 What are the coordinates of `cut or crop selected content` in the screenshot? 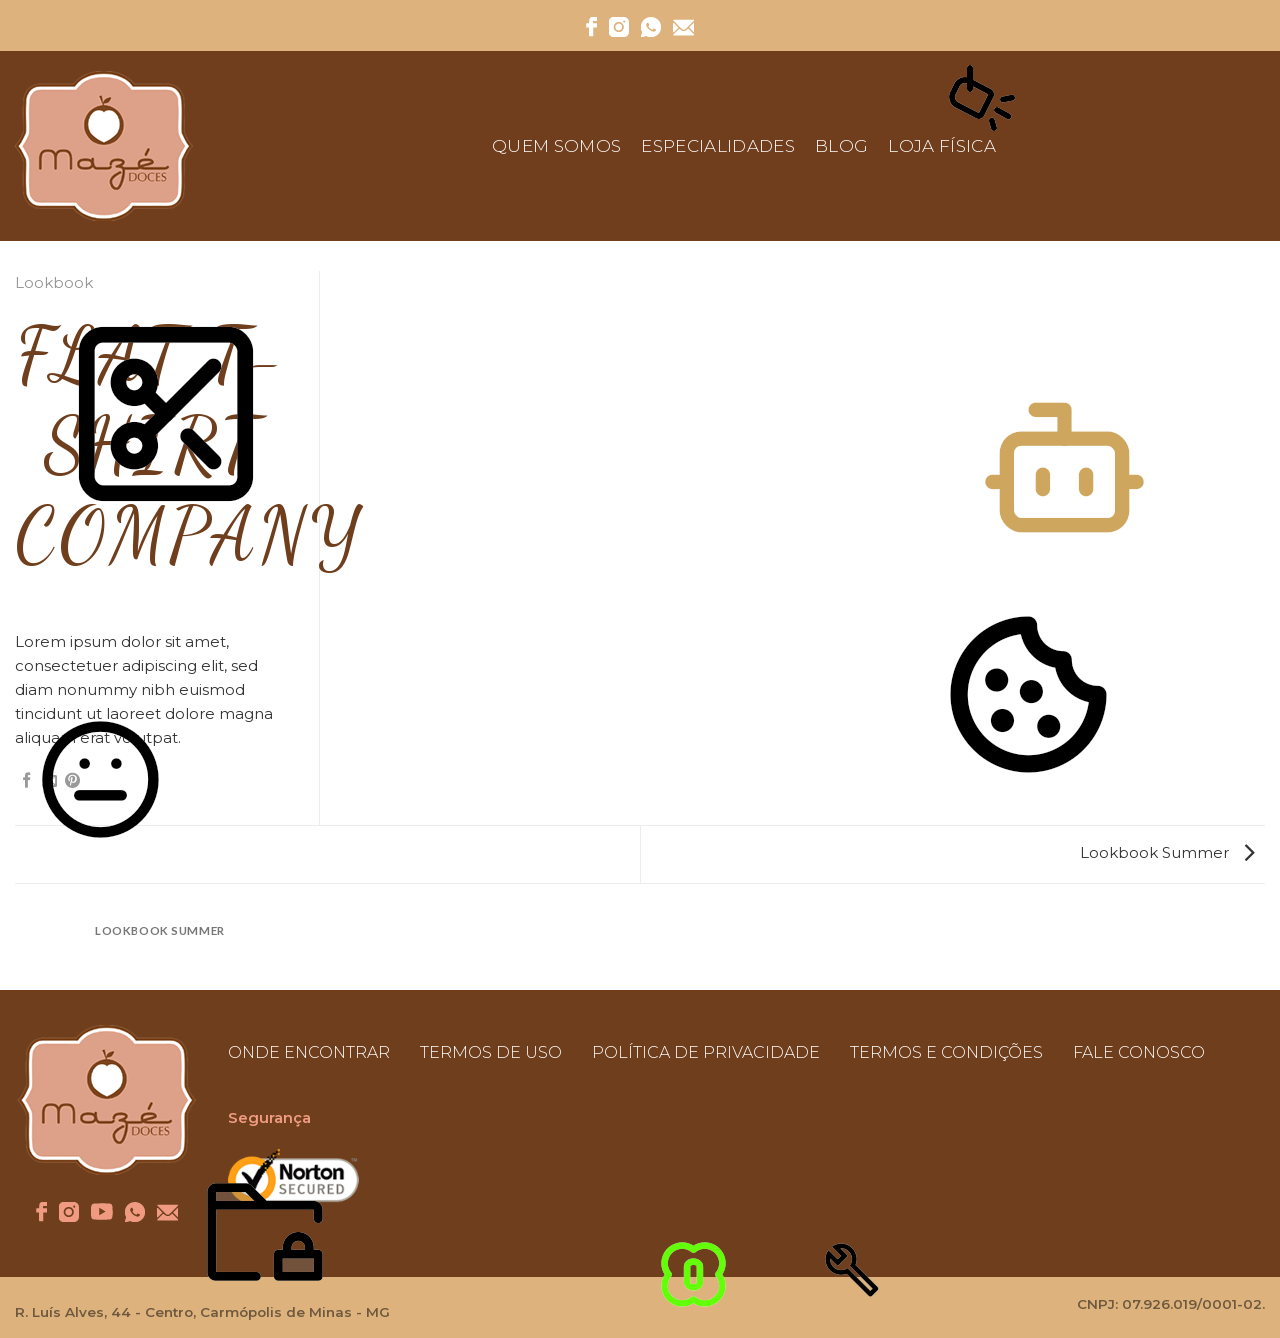 It's located at (166, 414).